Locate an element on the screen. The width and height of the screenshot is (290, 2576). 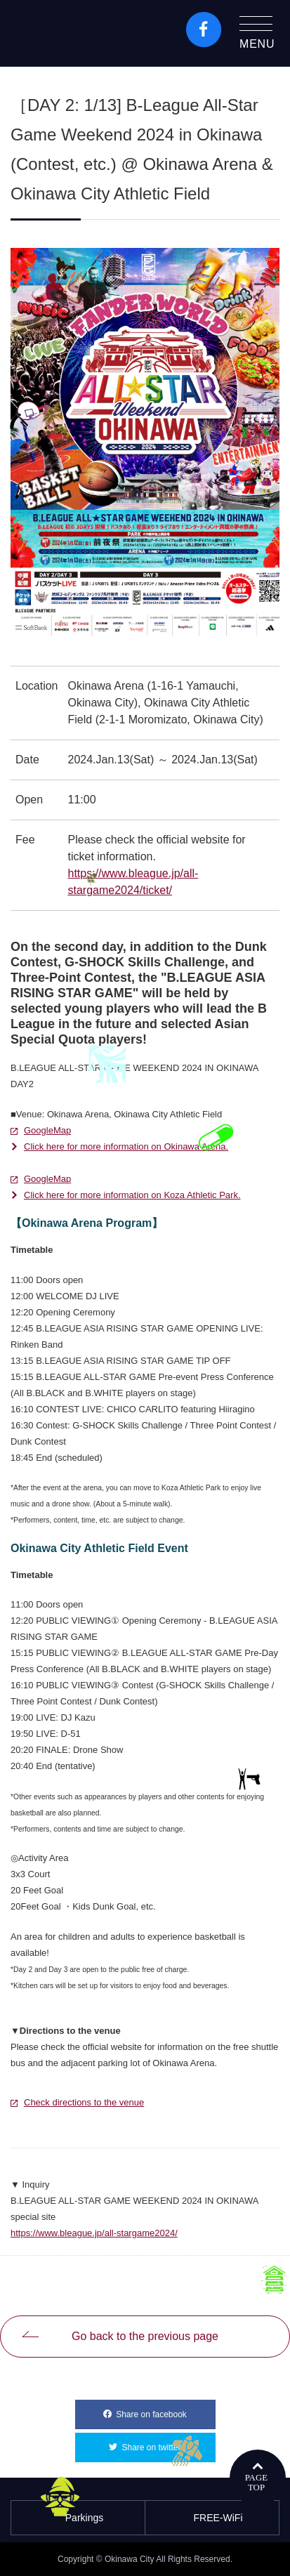
access wizard or mage character class is located at coordinates (60, 2496).